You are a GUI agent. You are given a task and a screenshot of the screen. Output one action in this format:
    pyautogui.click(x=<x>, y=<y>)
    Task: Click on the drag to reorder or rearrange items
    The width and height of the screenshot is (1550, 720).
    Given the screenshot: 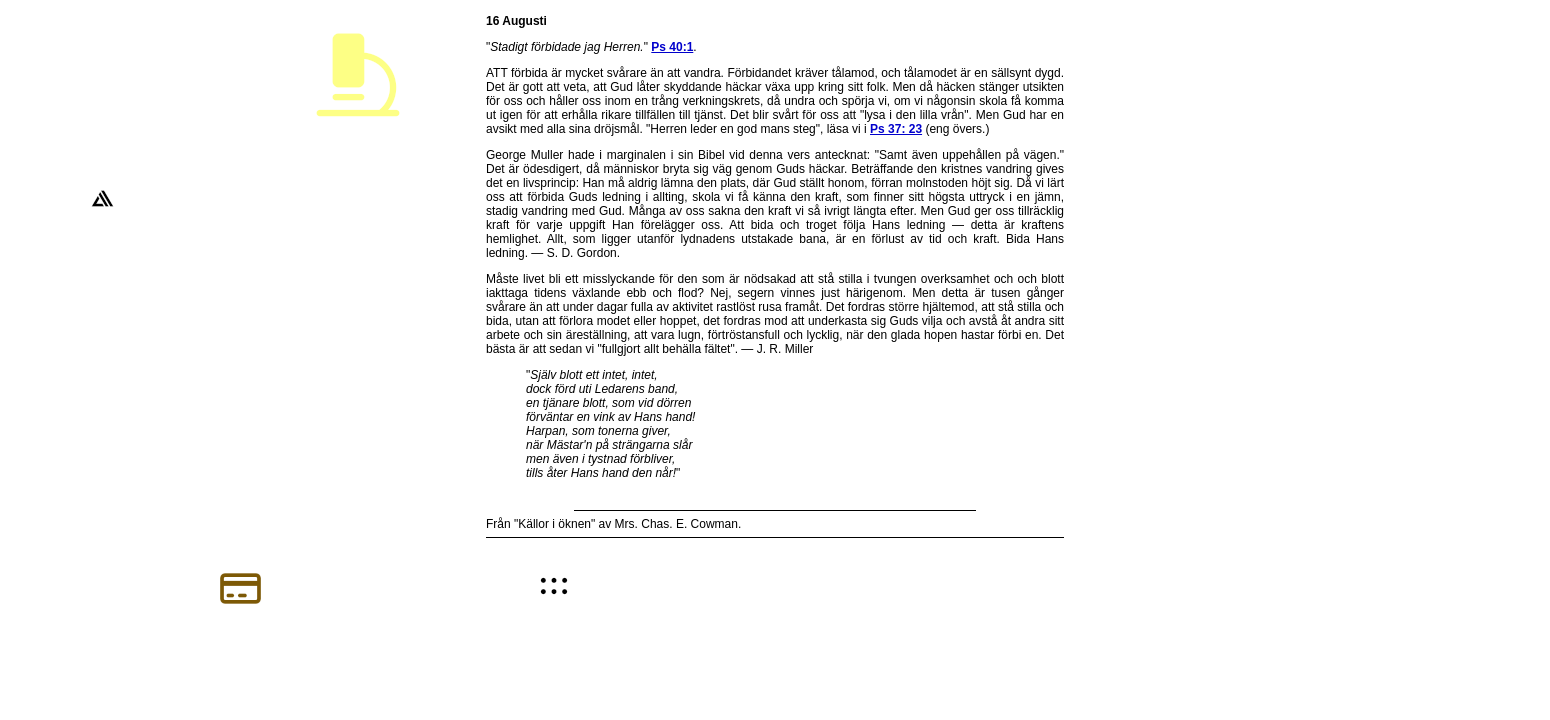 What is the action you would take?
    pyautogui.click(x=554, y=586)
    